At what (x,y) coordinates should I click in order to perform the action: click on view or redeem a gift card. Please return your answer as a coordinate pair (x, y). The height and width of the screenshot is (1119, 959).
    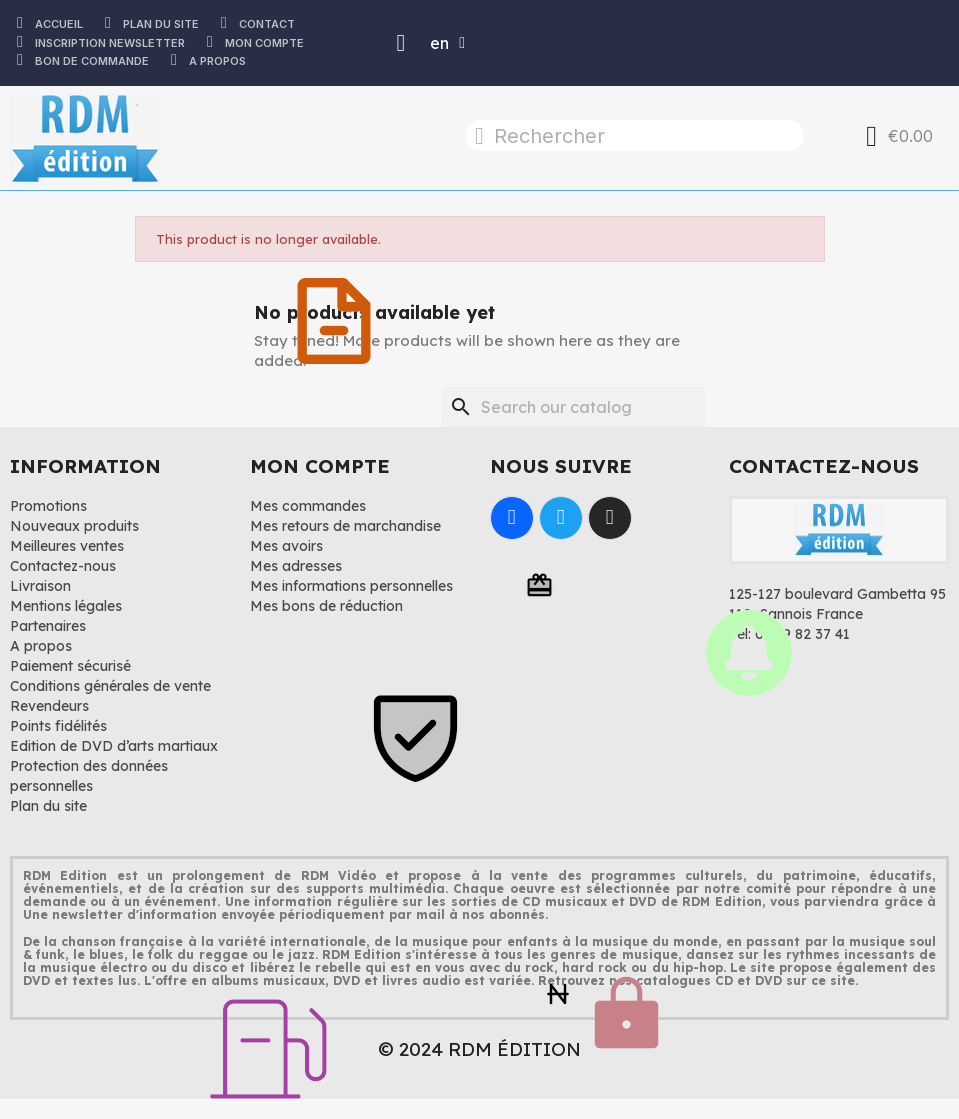
    Looking at the image, I should click on (539, 585).